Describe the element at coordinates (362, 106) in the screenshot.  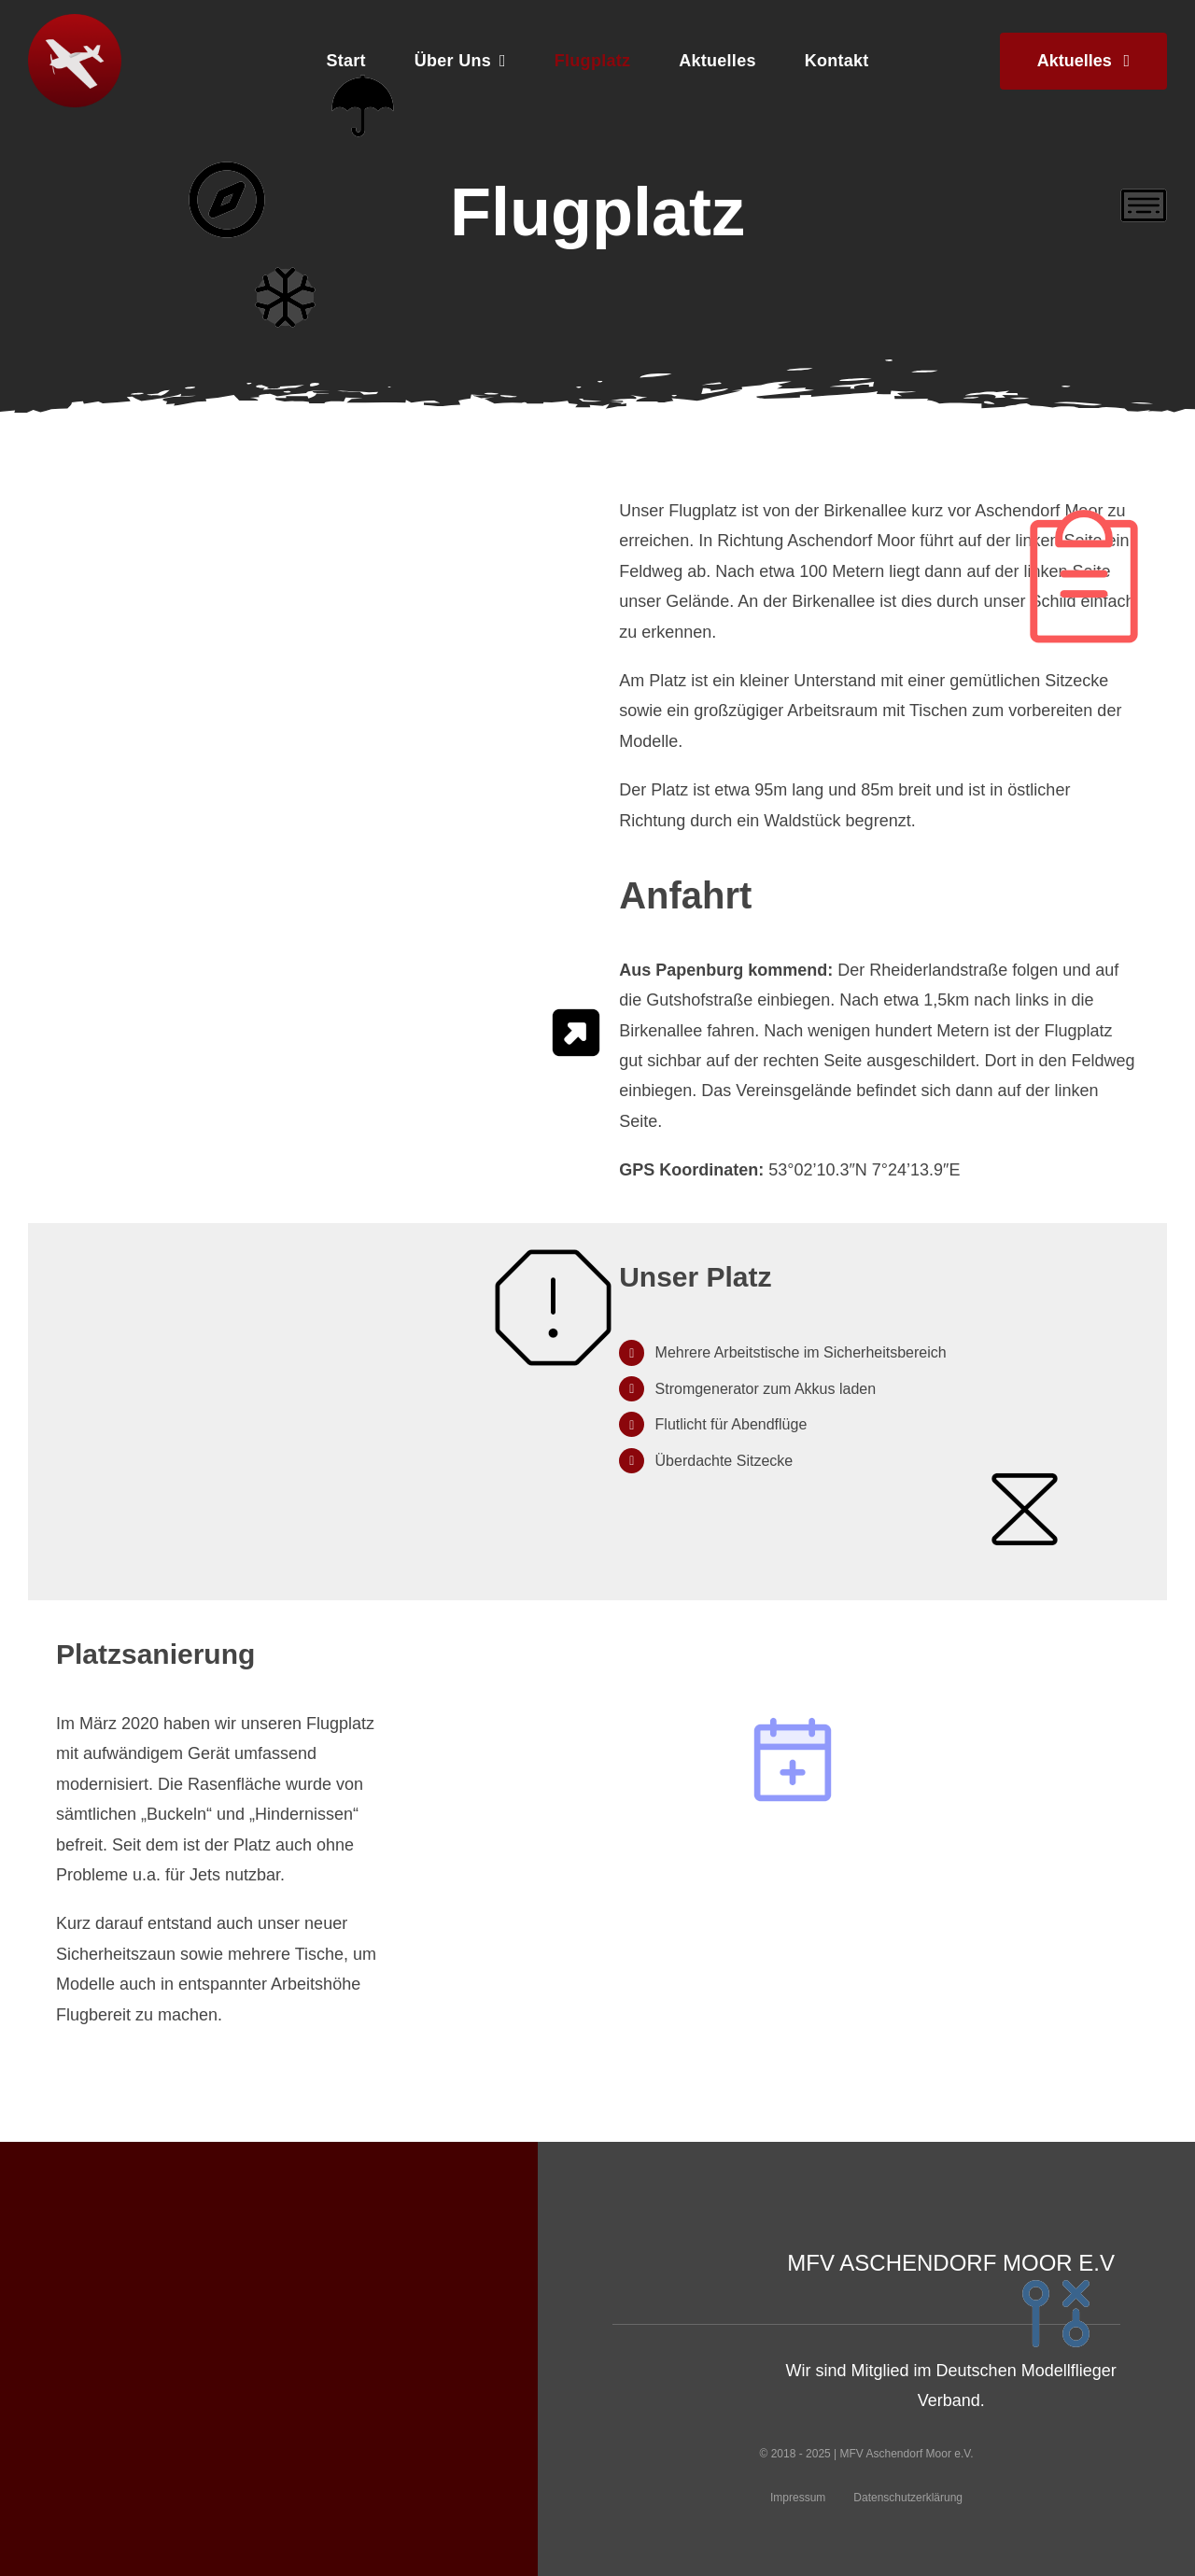
I see `view weather protection or rain forecast` at that location.